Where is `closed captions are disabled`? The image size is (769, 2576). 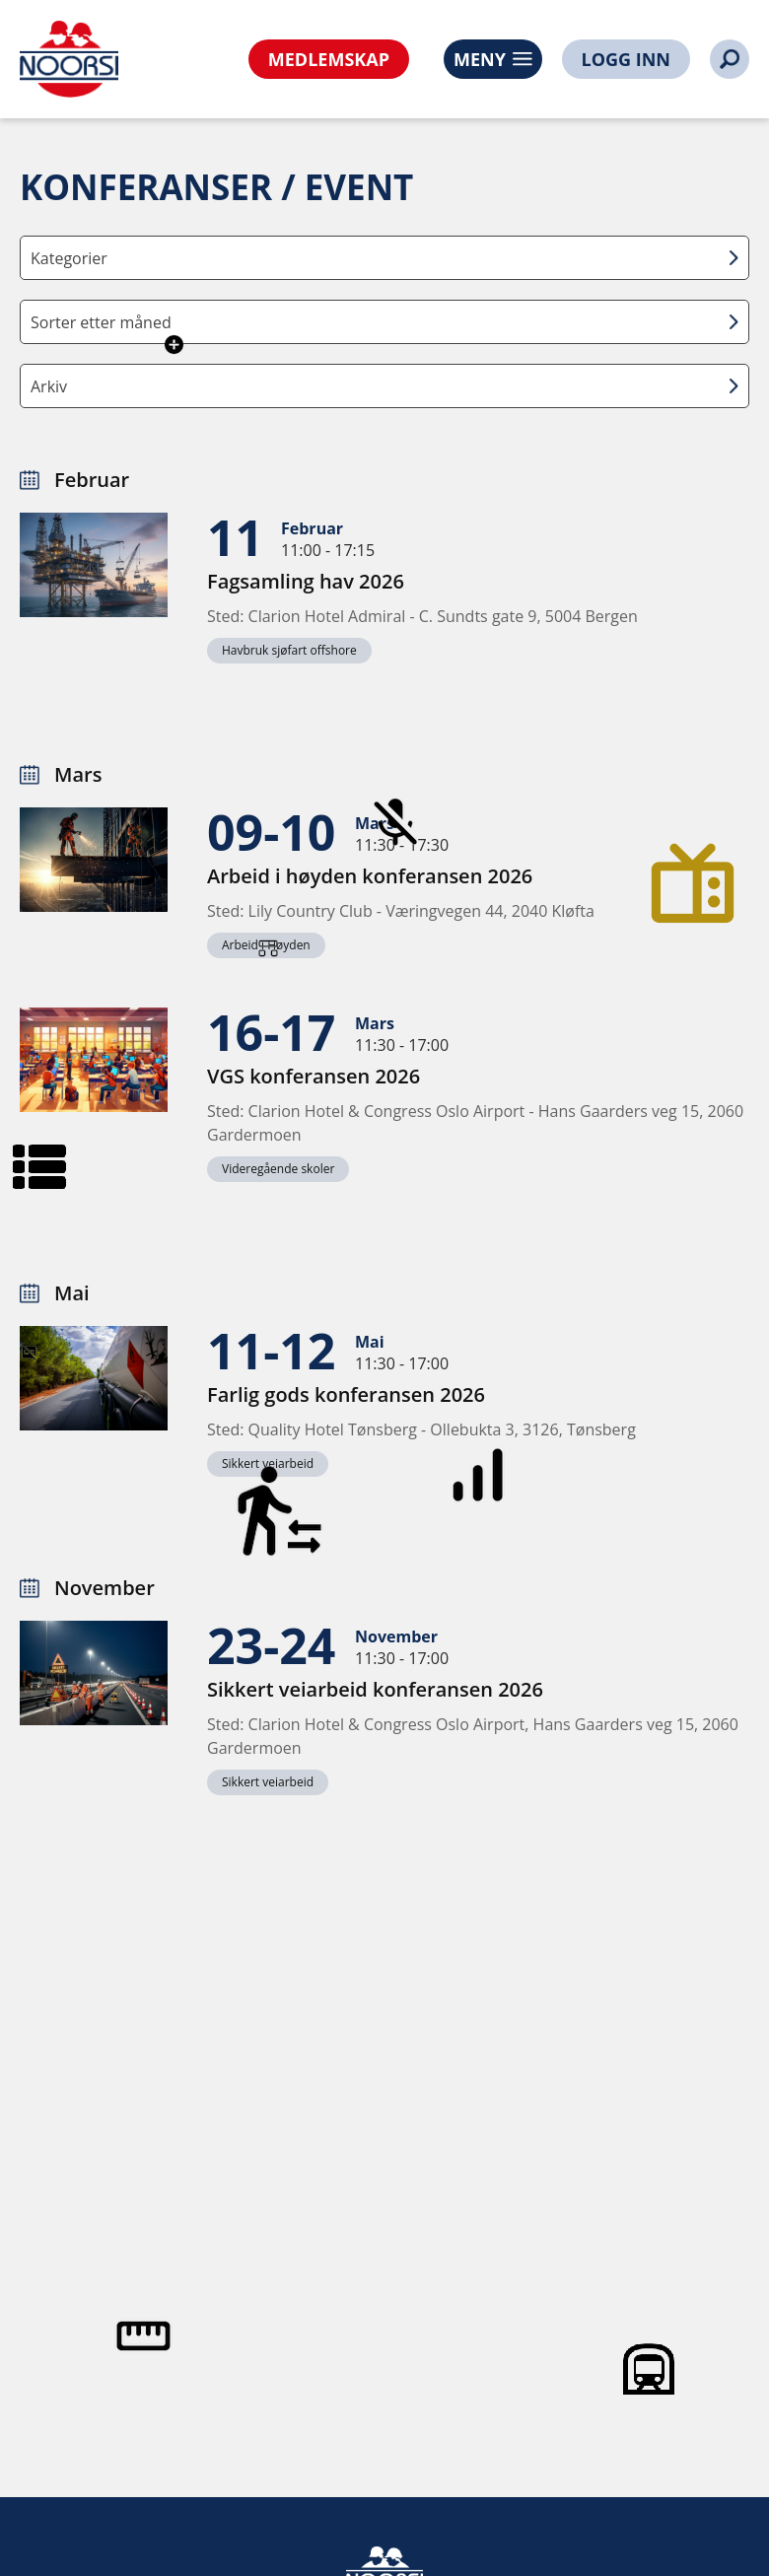
closed captions are disabled is located at coordinates (29, 1352).